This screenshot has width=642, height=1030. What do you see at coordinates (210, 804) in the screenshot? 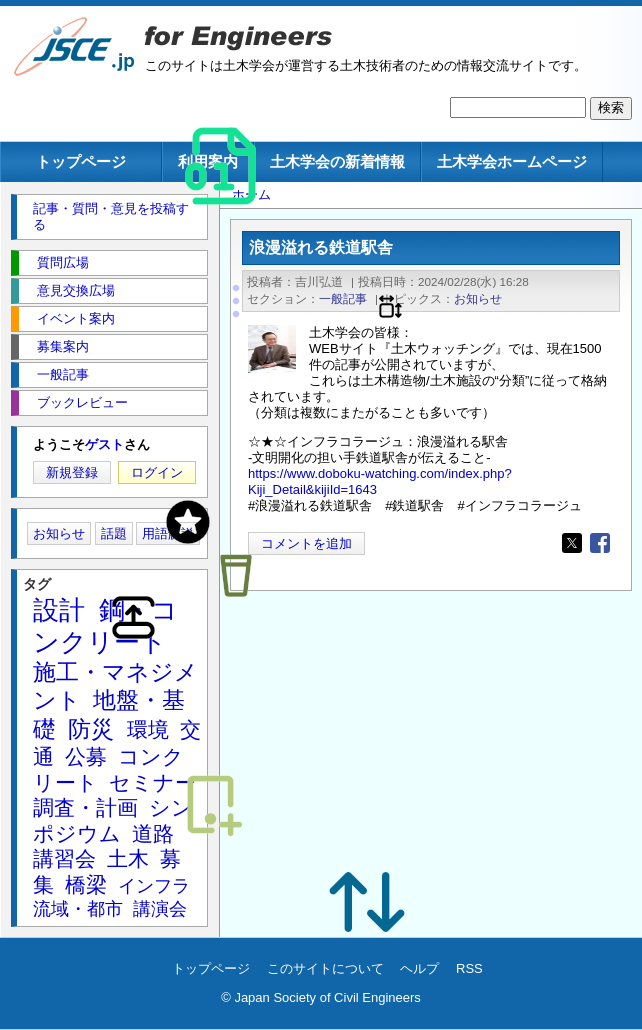
I see `add a new tablet device` at bounding box center [210, 804].